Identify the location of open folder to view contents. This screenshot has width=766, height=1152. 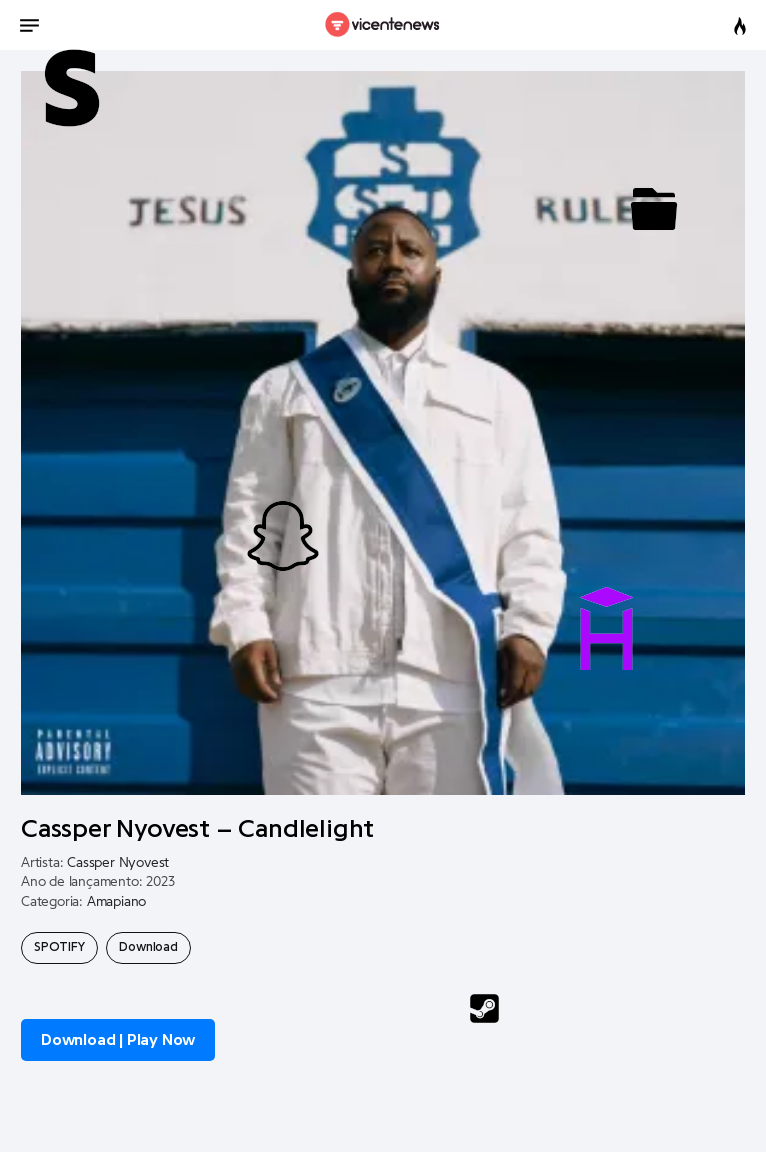
(654, 209).